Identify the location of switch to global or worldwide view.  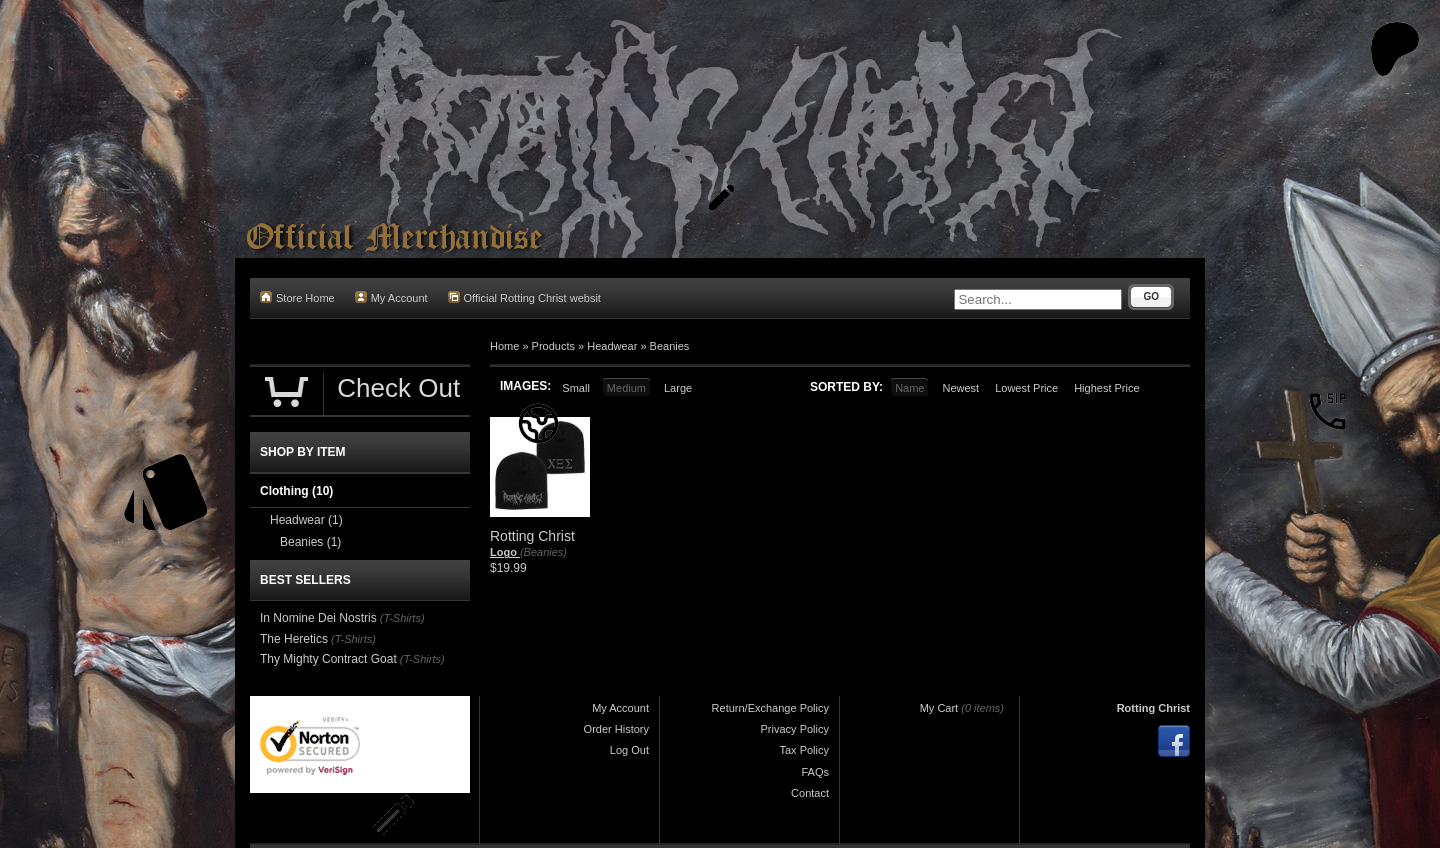
(538, 423).